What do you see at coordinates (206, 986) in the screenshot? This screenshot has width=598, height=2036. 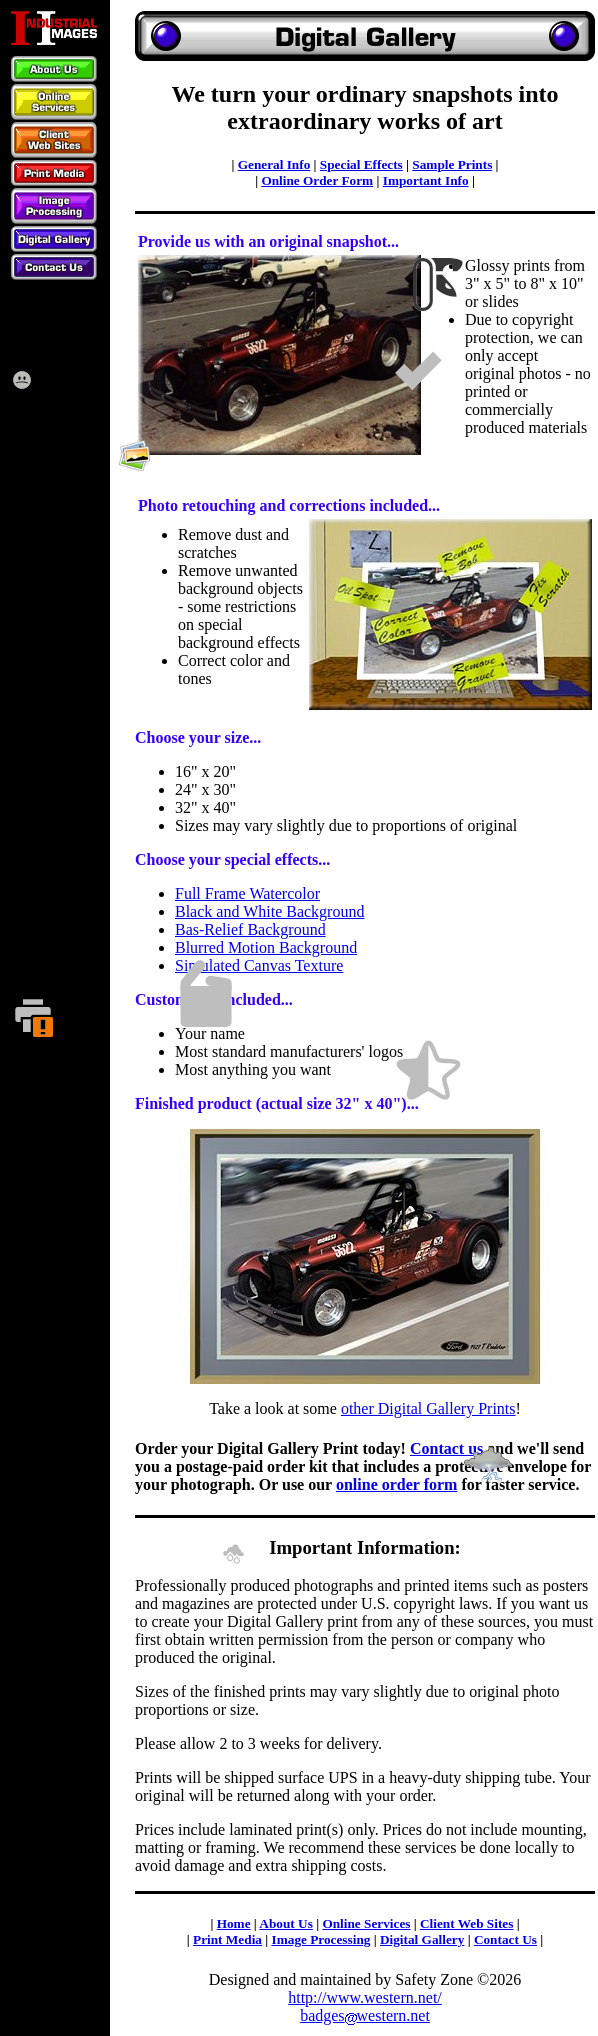 I see `install new software or application` at bounding box center [206, 986].